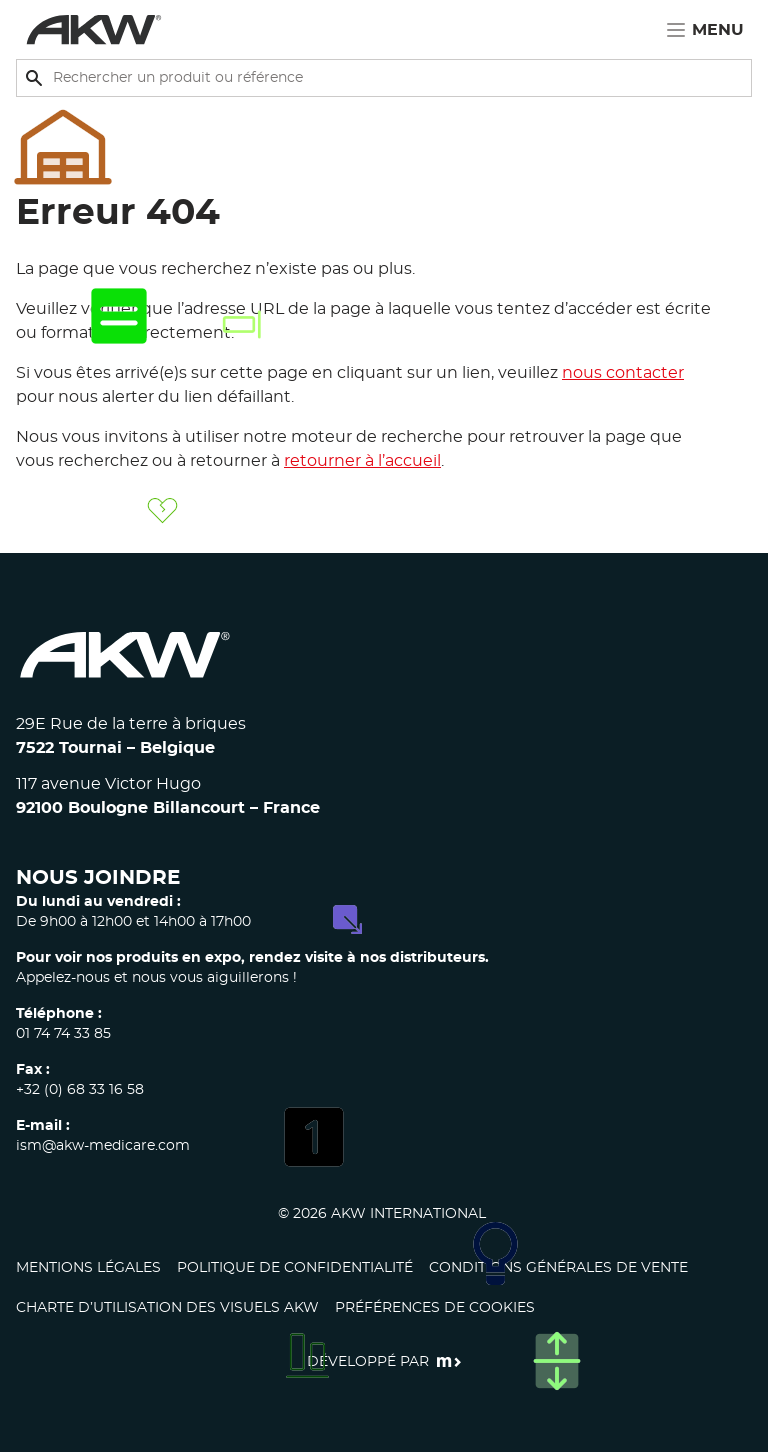 The image size is (768, 1452). I want to click on indicates equality or comparison between values, so click(119, 316).